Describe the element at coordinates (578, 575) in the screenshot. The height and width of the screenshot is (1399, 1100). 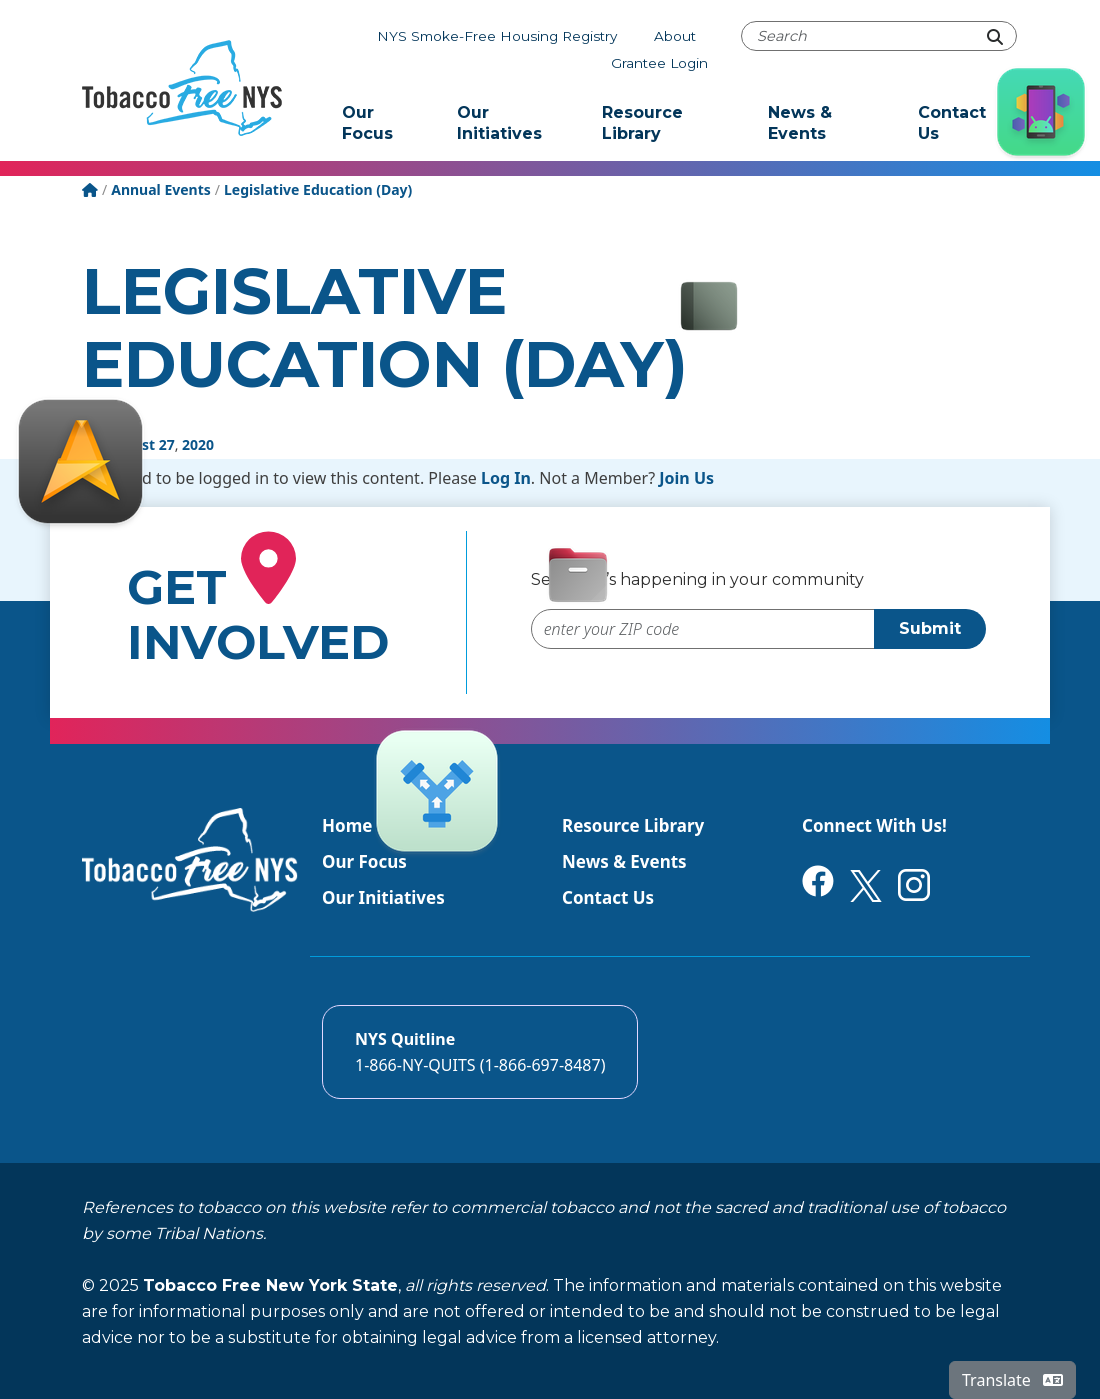
I see `open file manager application` at that location.